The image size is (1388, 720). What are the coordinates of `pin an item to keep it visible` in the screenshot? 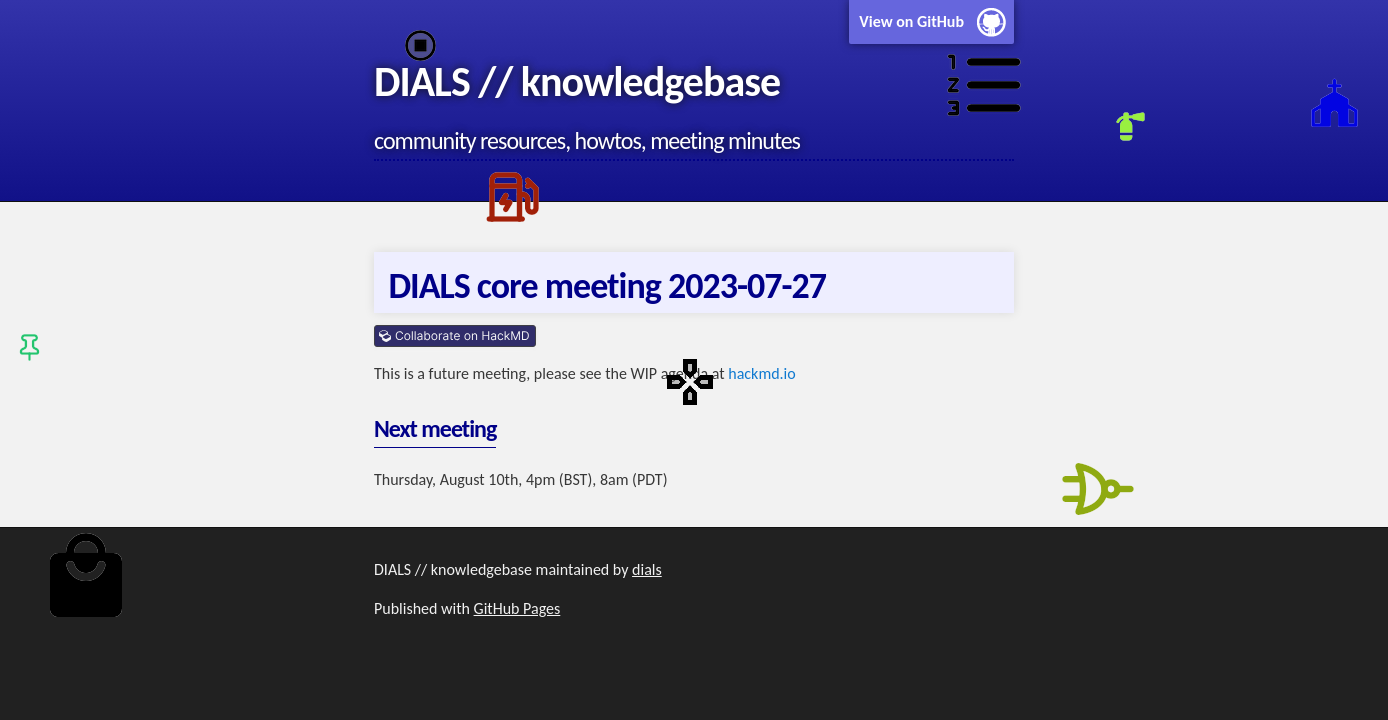 It's located at (29, 347).